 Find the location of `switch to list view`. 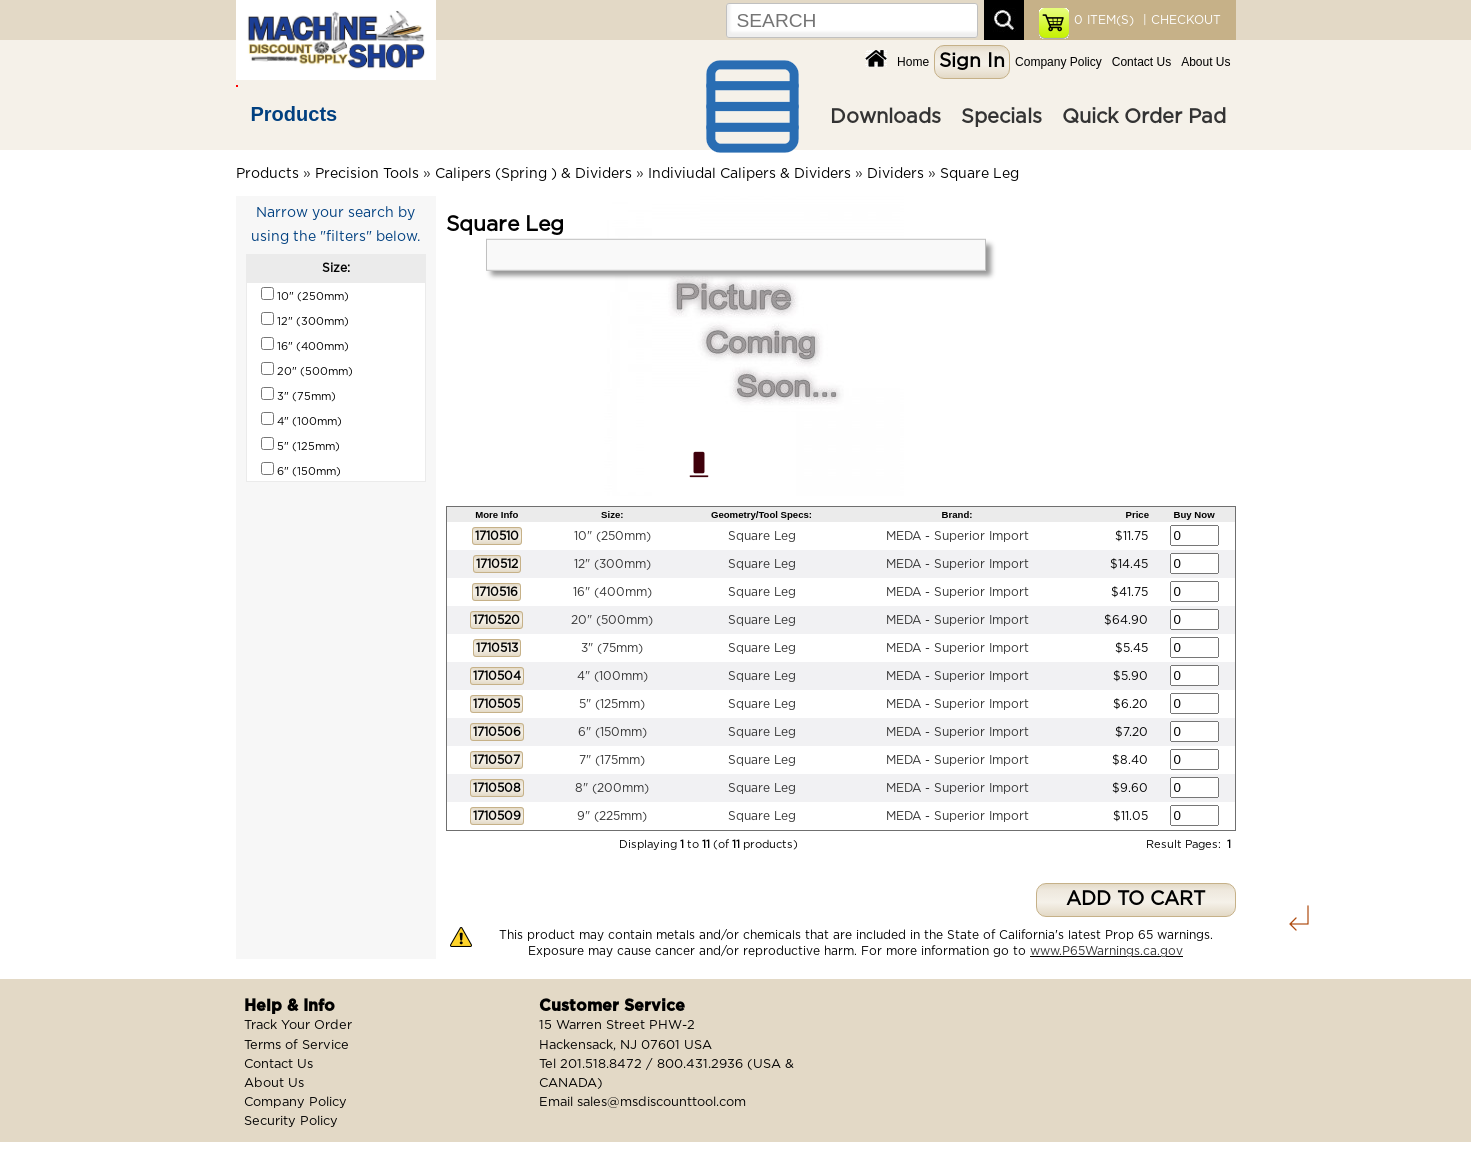

switch to list view is located at coordinates (752, 106).